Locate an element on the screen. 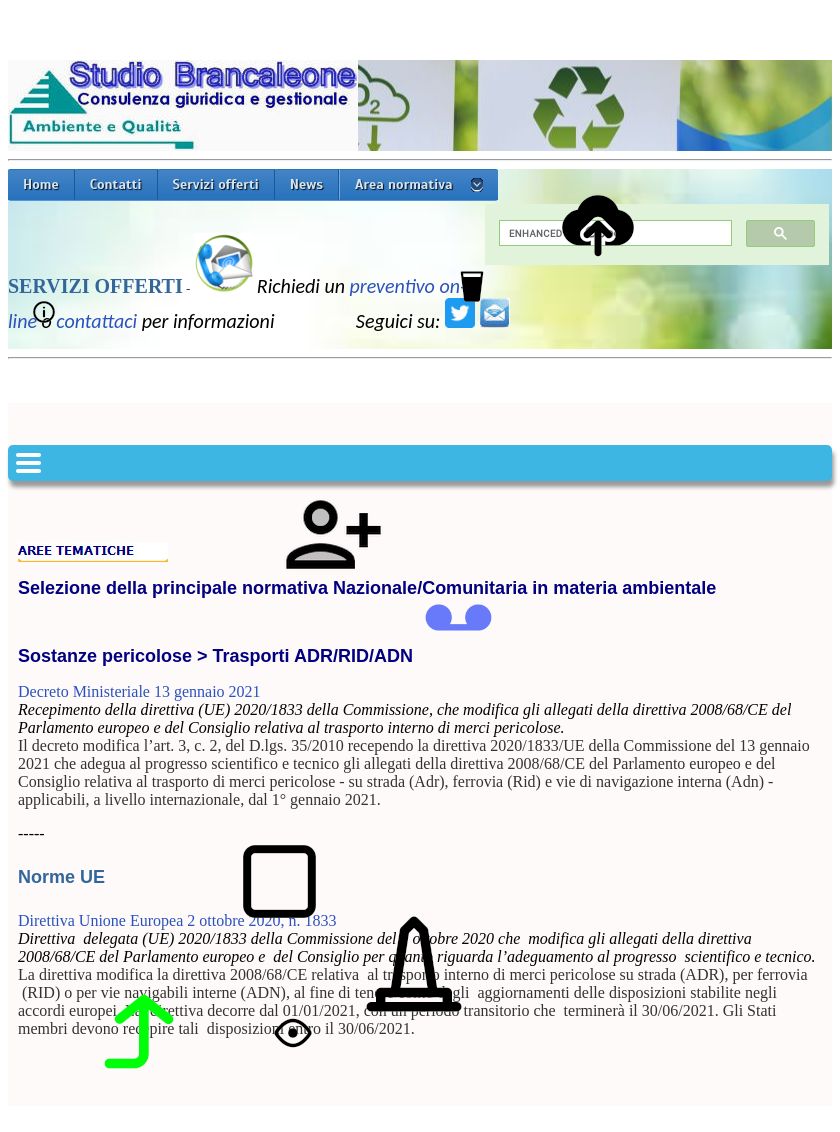 The image size is (840, 1132). browse bars or pubs nearby is located at coordinates (472, 286).